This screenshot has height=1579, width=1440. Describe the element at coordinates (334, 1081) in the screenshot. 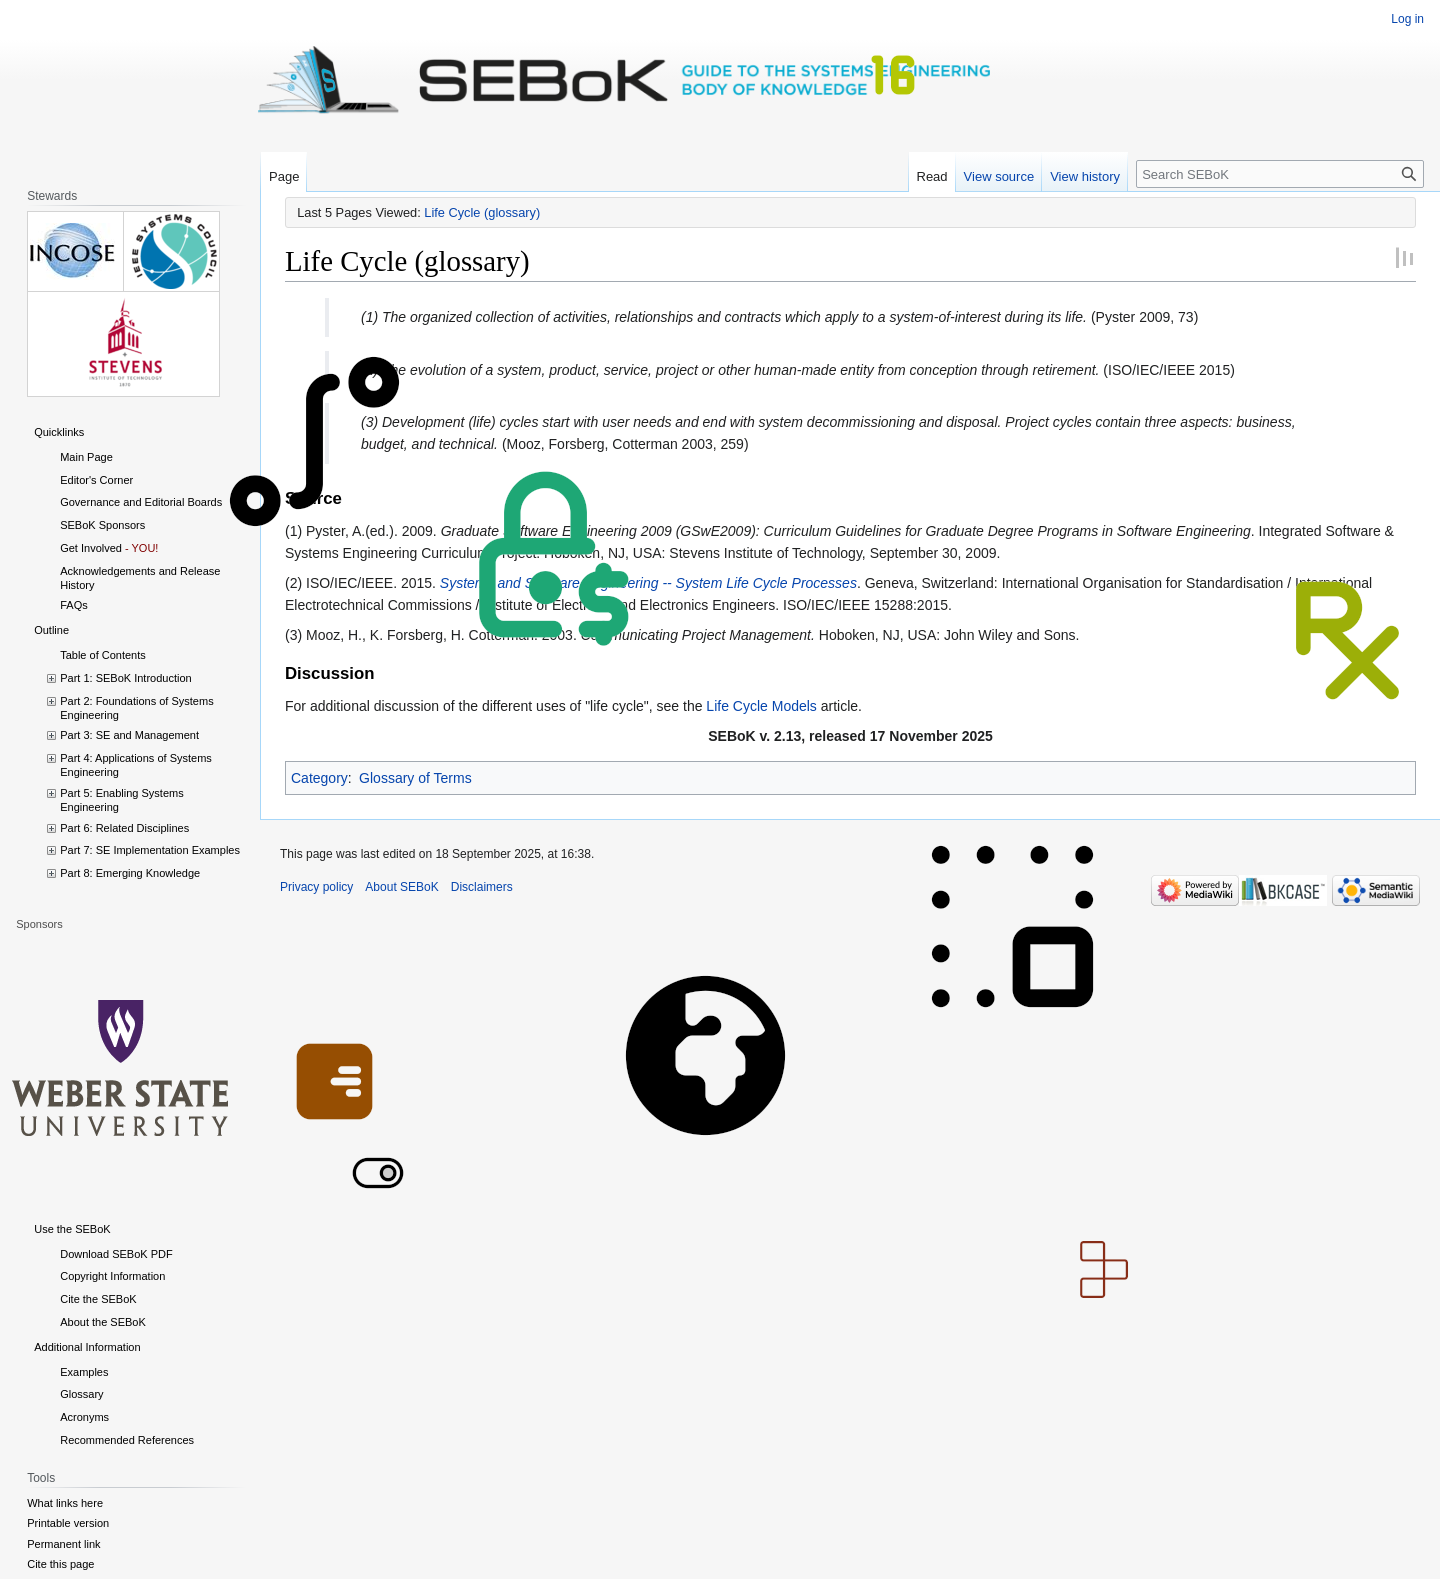

I see `align content to the right center` at that location.